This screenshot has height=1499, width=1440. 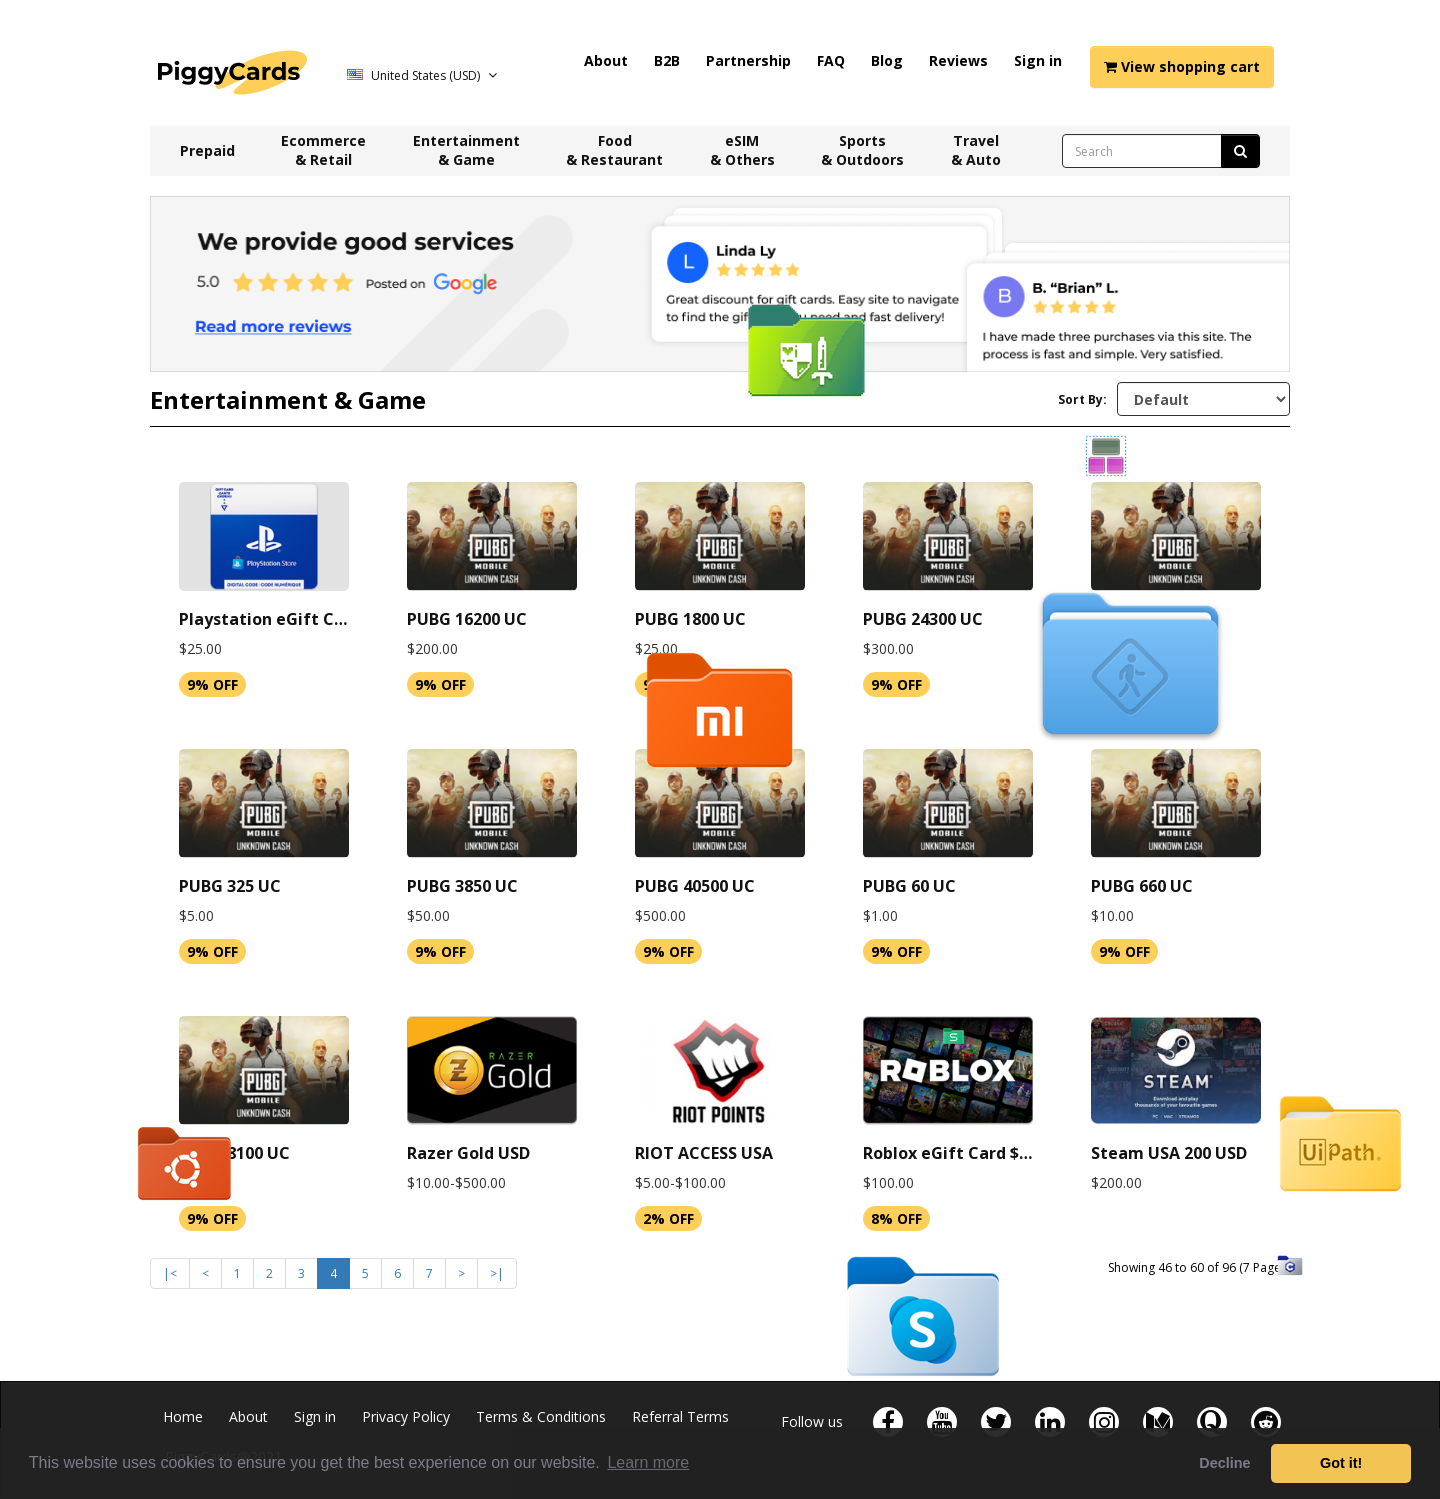 I want to click on open folder containing UiPath automation projects, so click(x=1340, y=1147).